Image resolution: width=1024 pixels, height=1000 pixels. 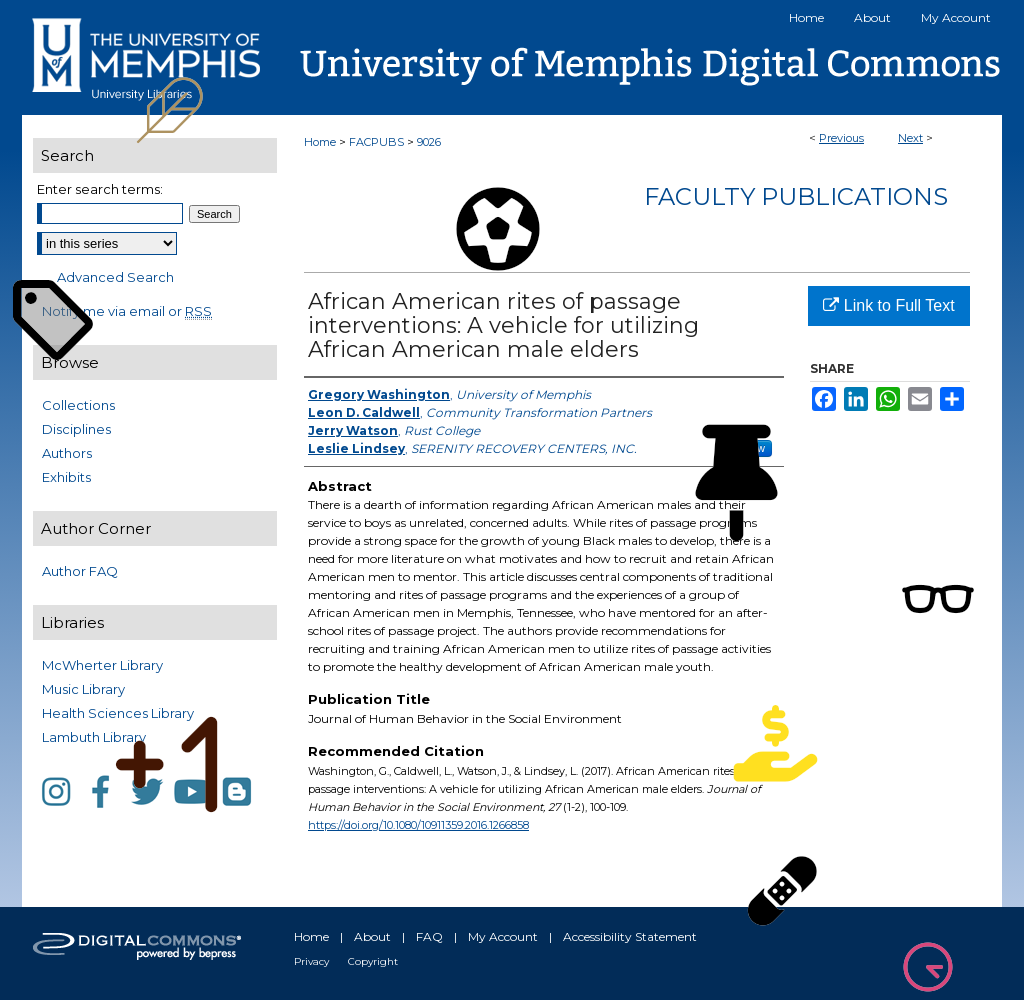 I want to click on make a payment or donation, so click(x=775, y=744).